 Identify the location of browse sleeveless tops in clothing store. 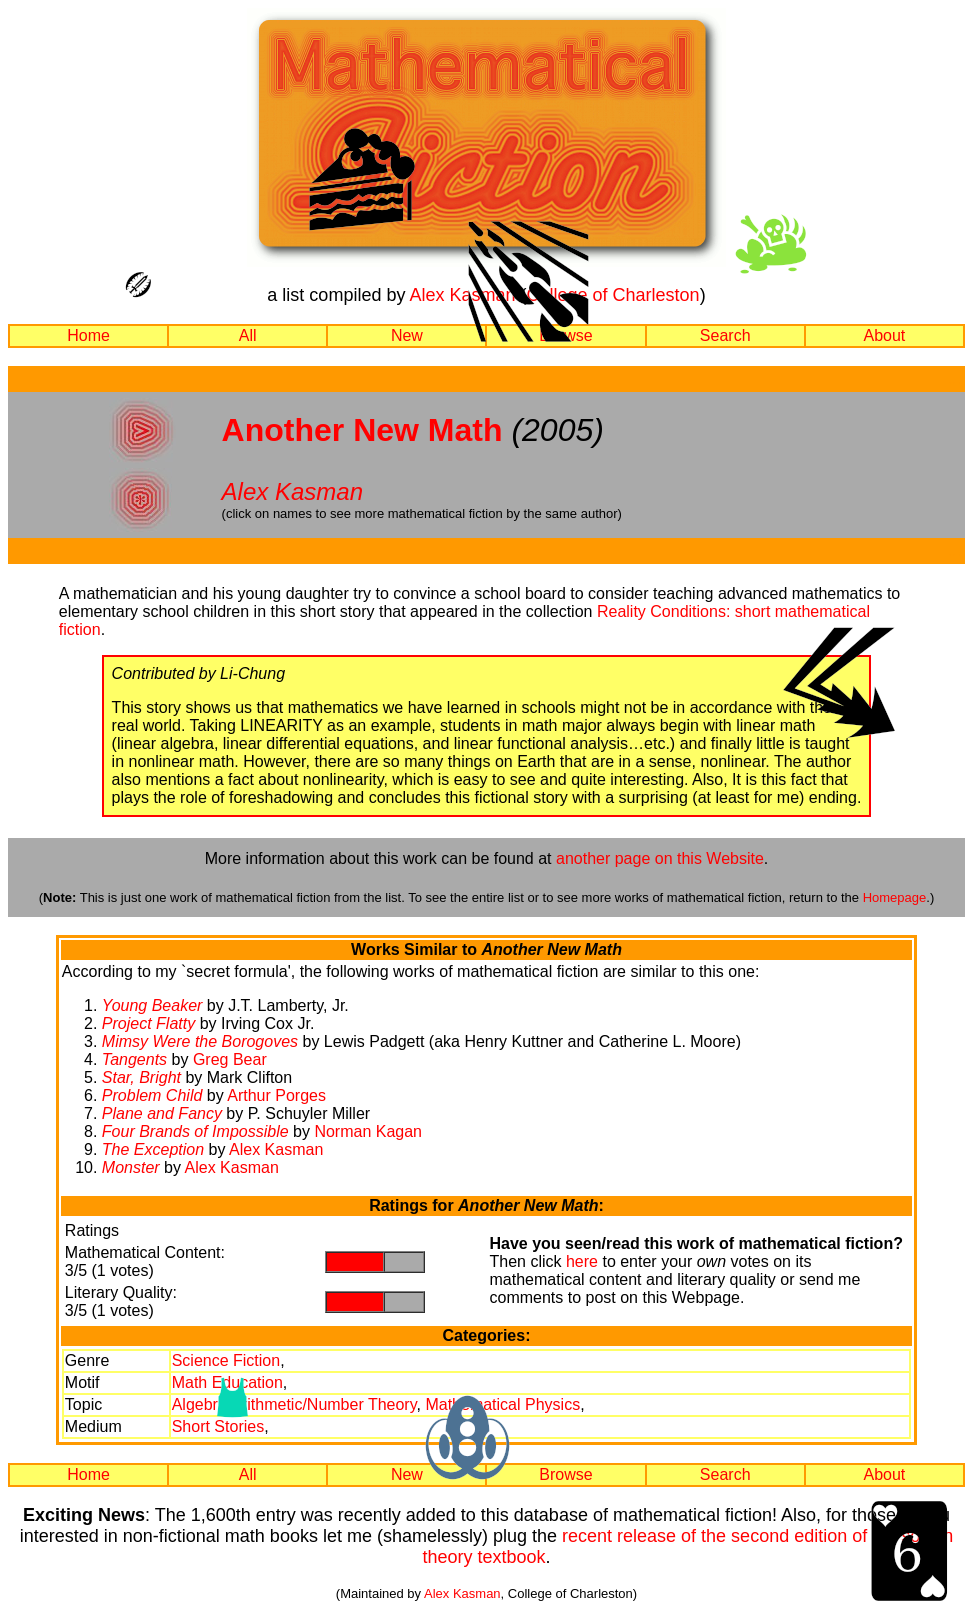
(232, 1397).